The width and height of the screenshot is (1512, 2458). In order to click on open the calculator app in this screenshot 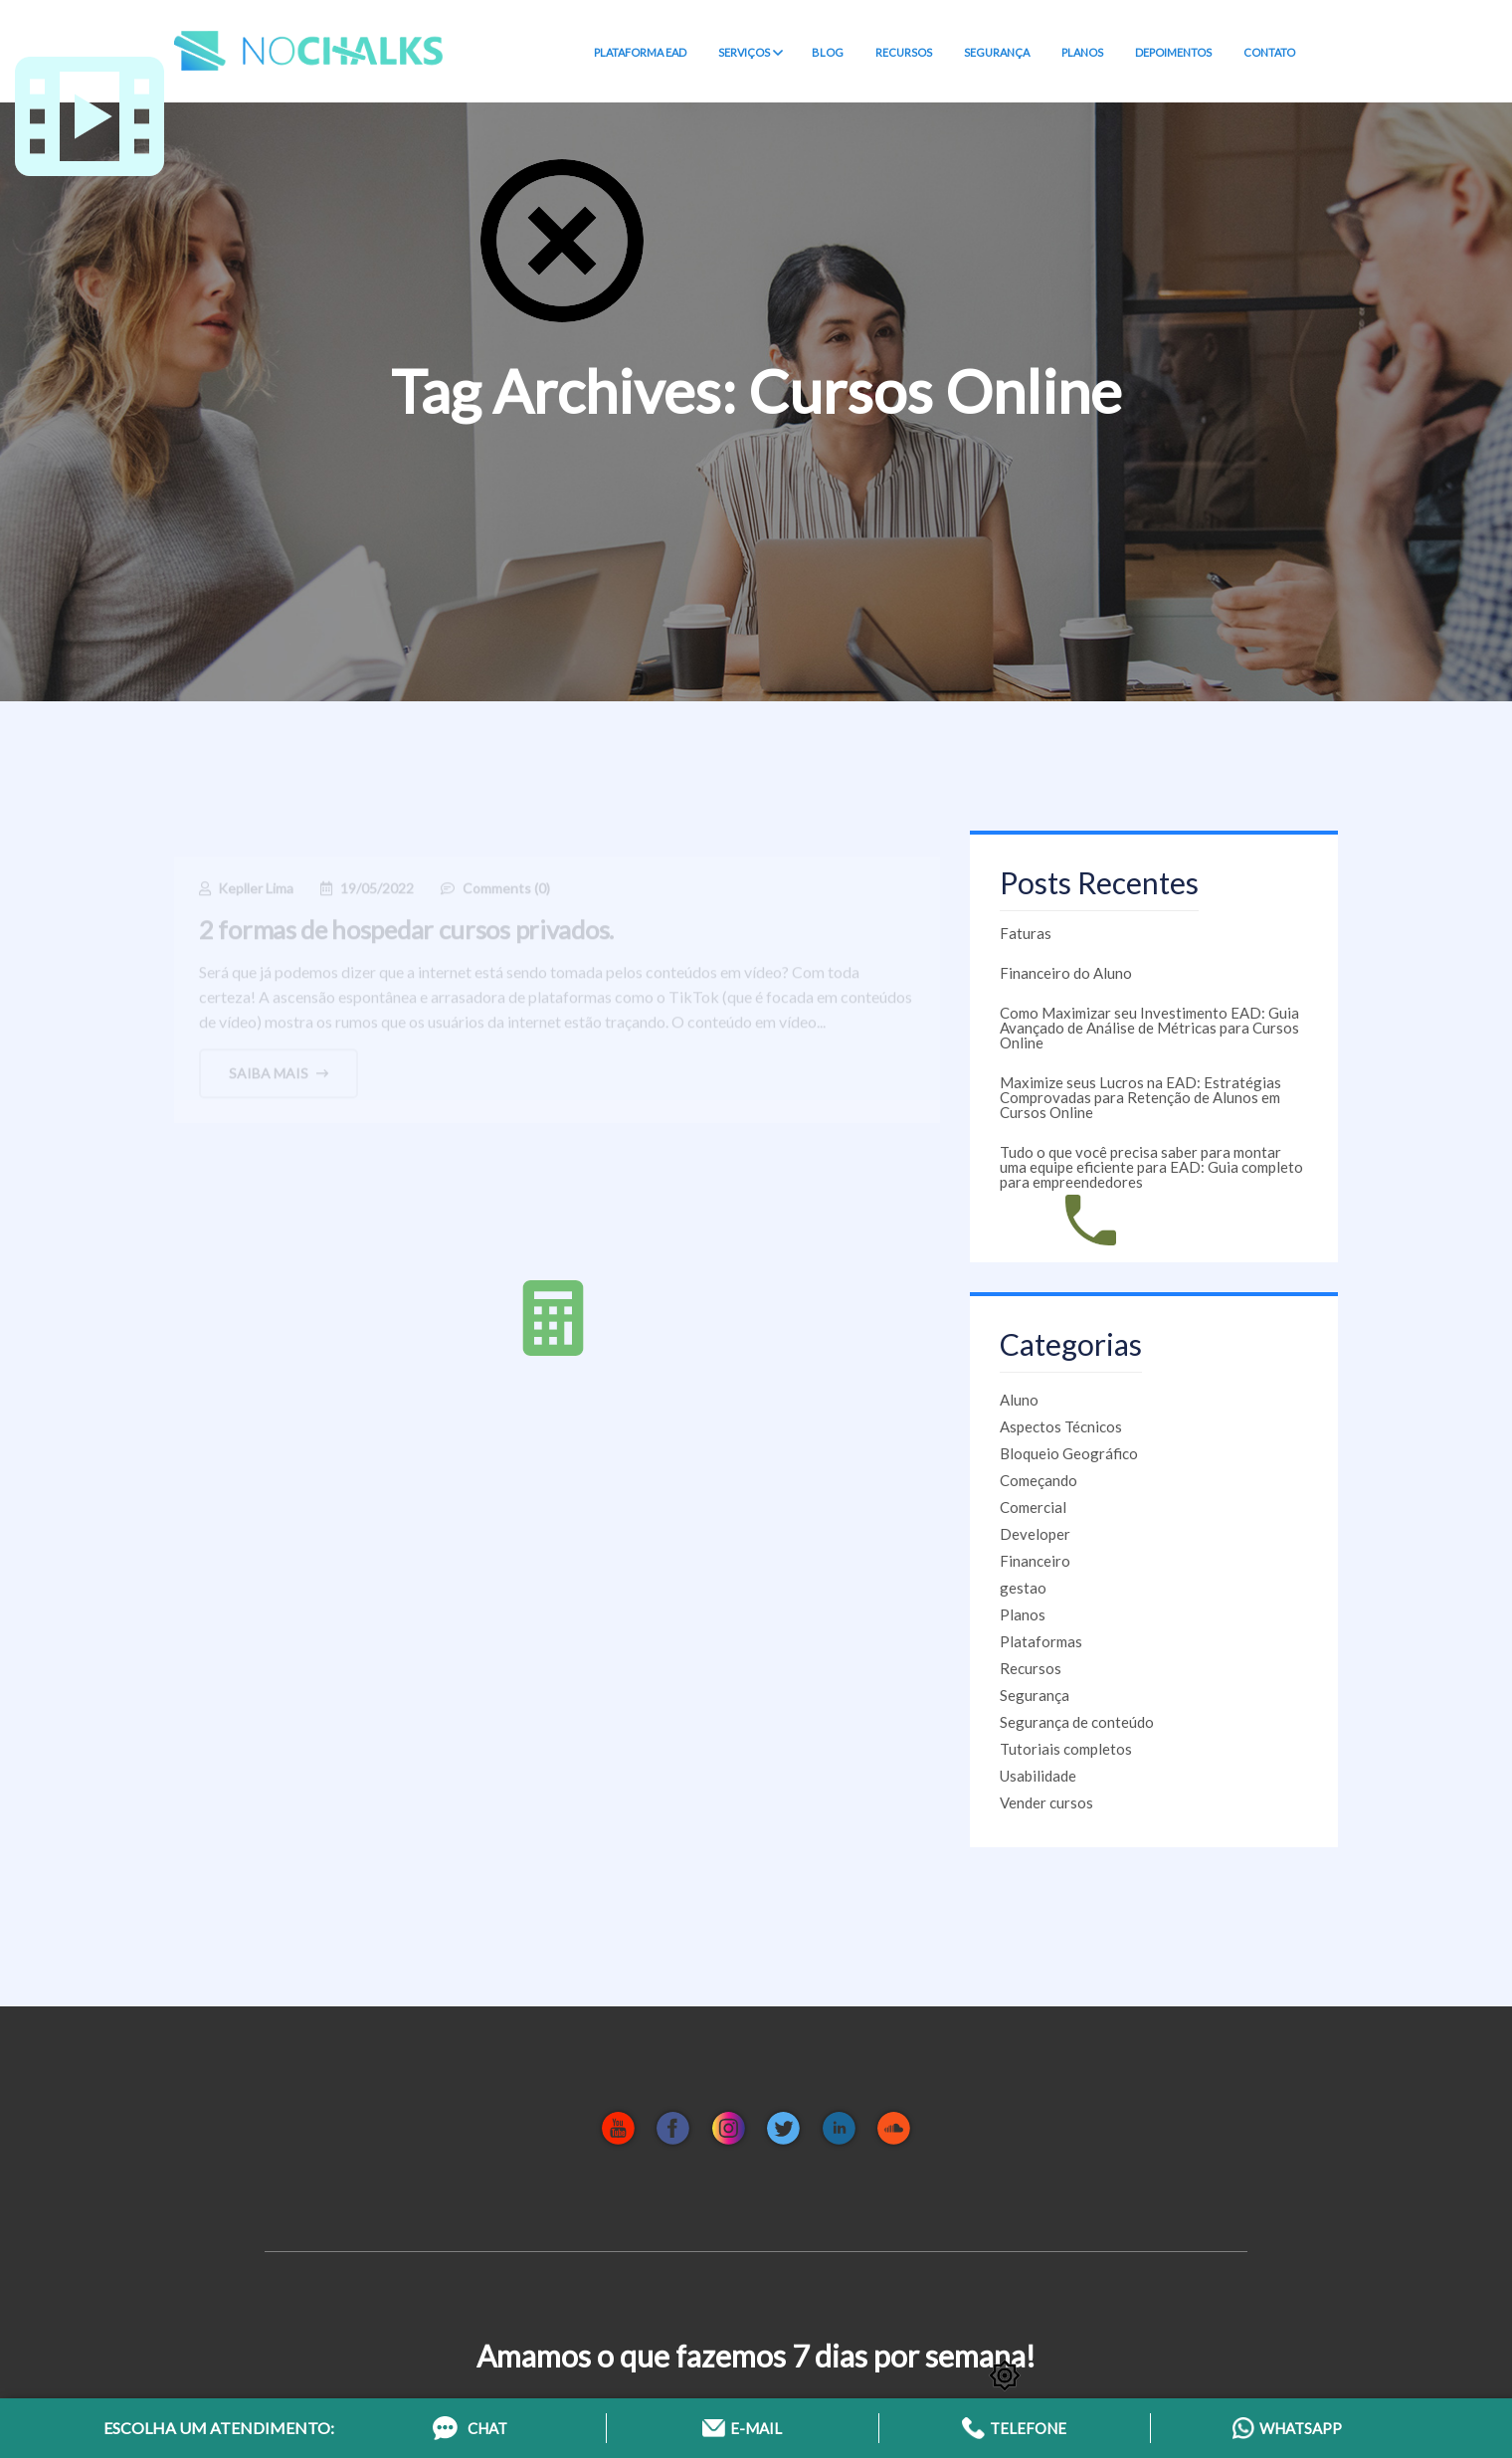, I will do `click(553, 1318)`.